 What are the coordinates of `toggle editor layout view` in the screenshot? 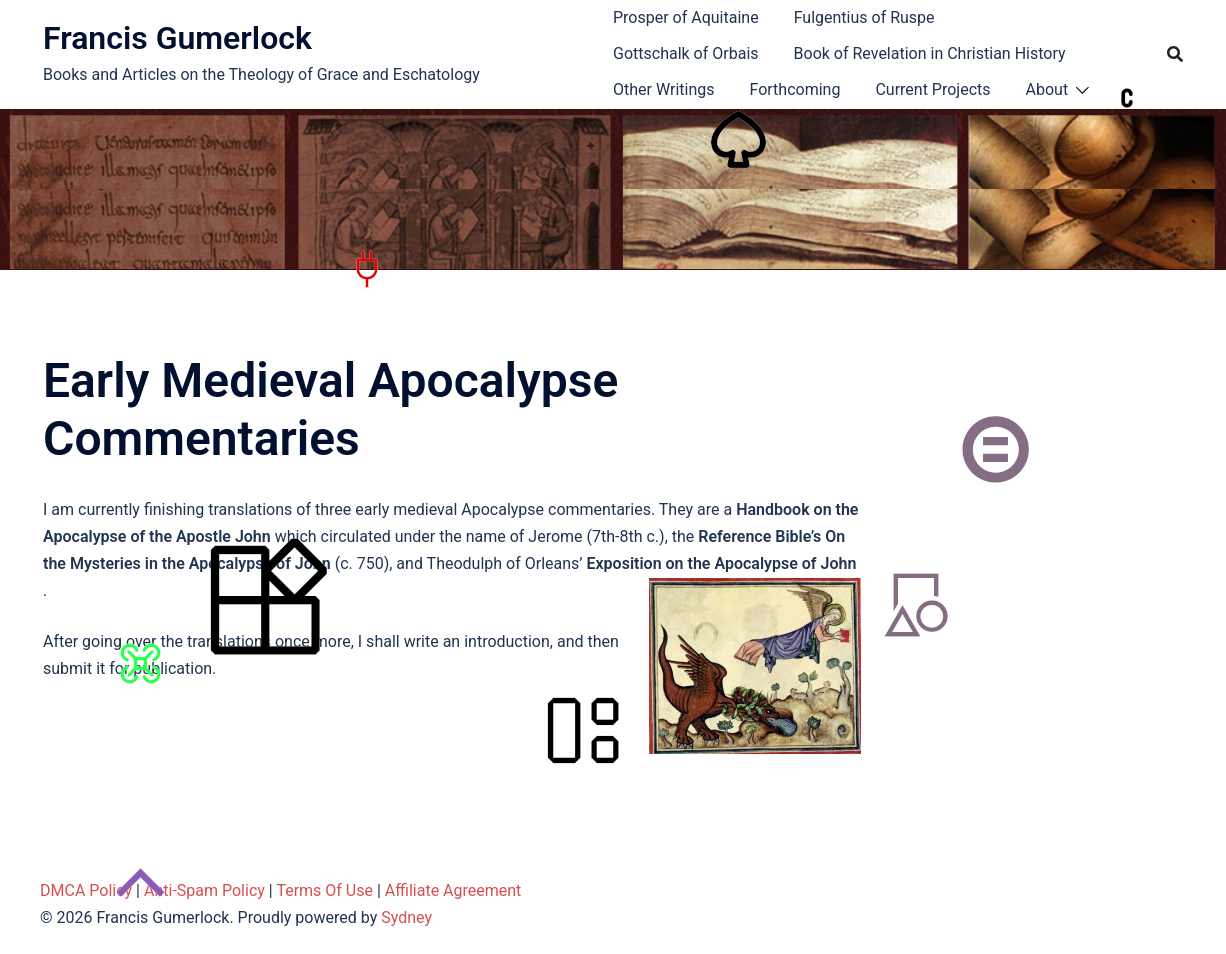 It's located at (580, 730).